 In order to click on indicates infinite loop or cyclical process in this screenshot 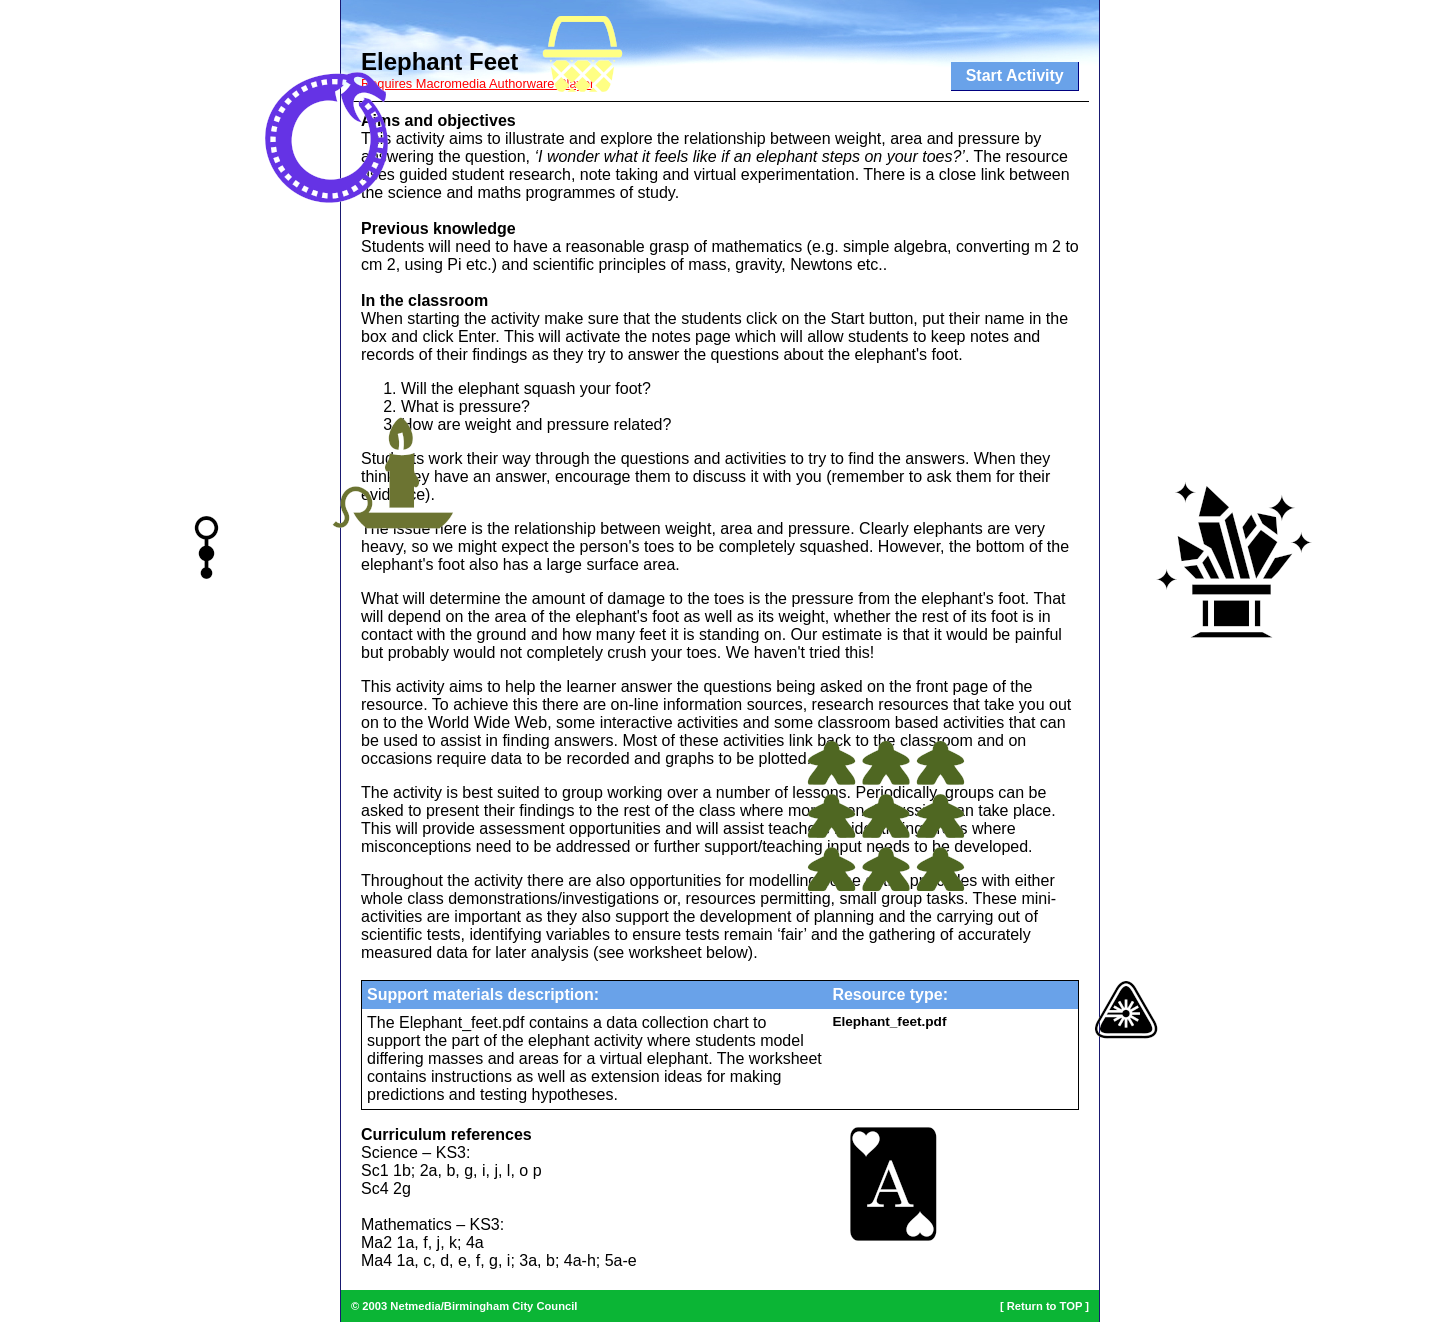, I will do `click(326, 137)`.